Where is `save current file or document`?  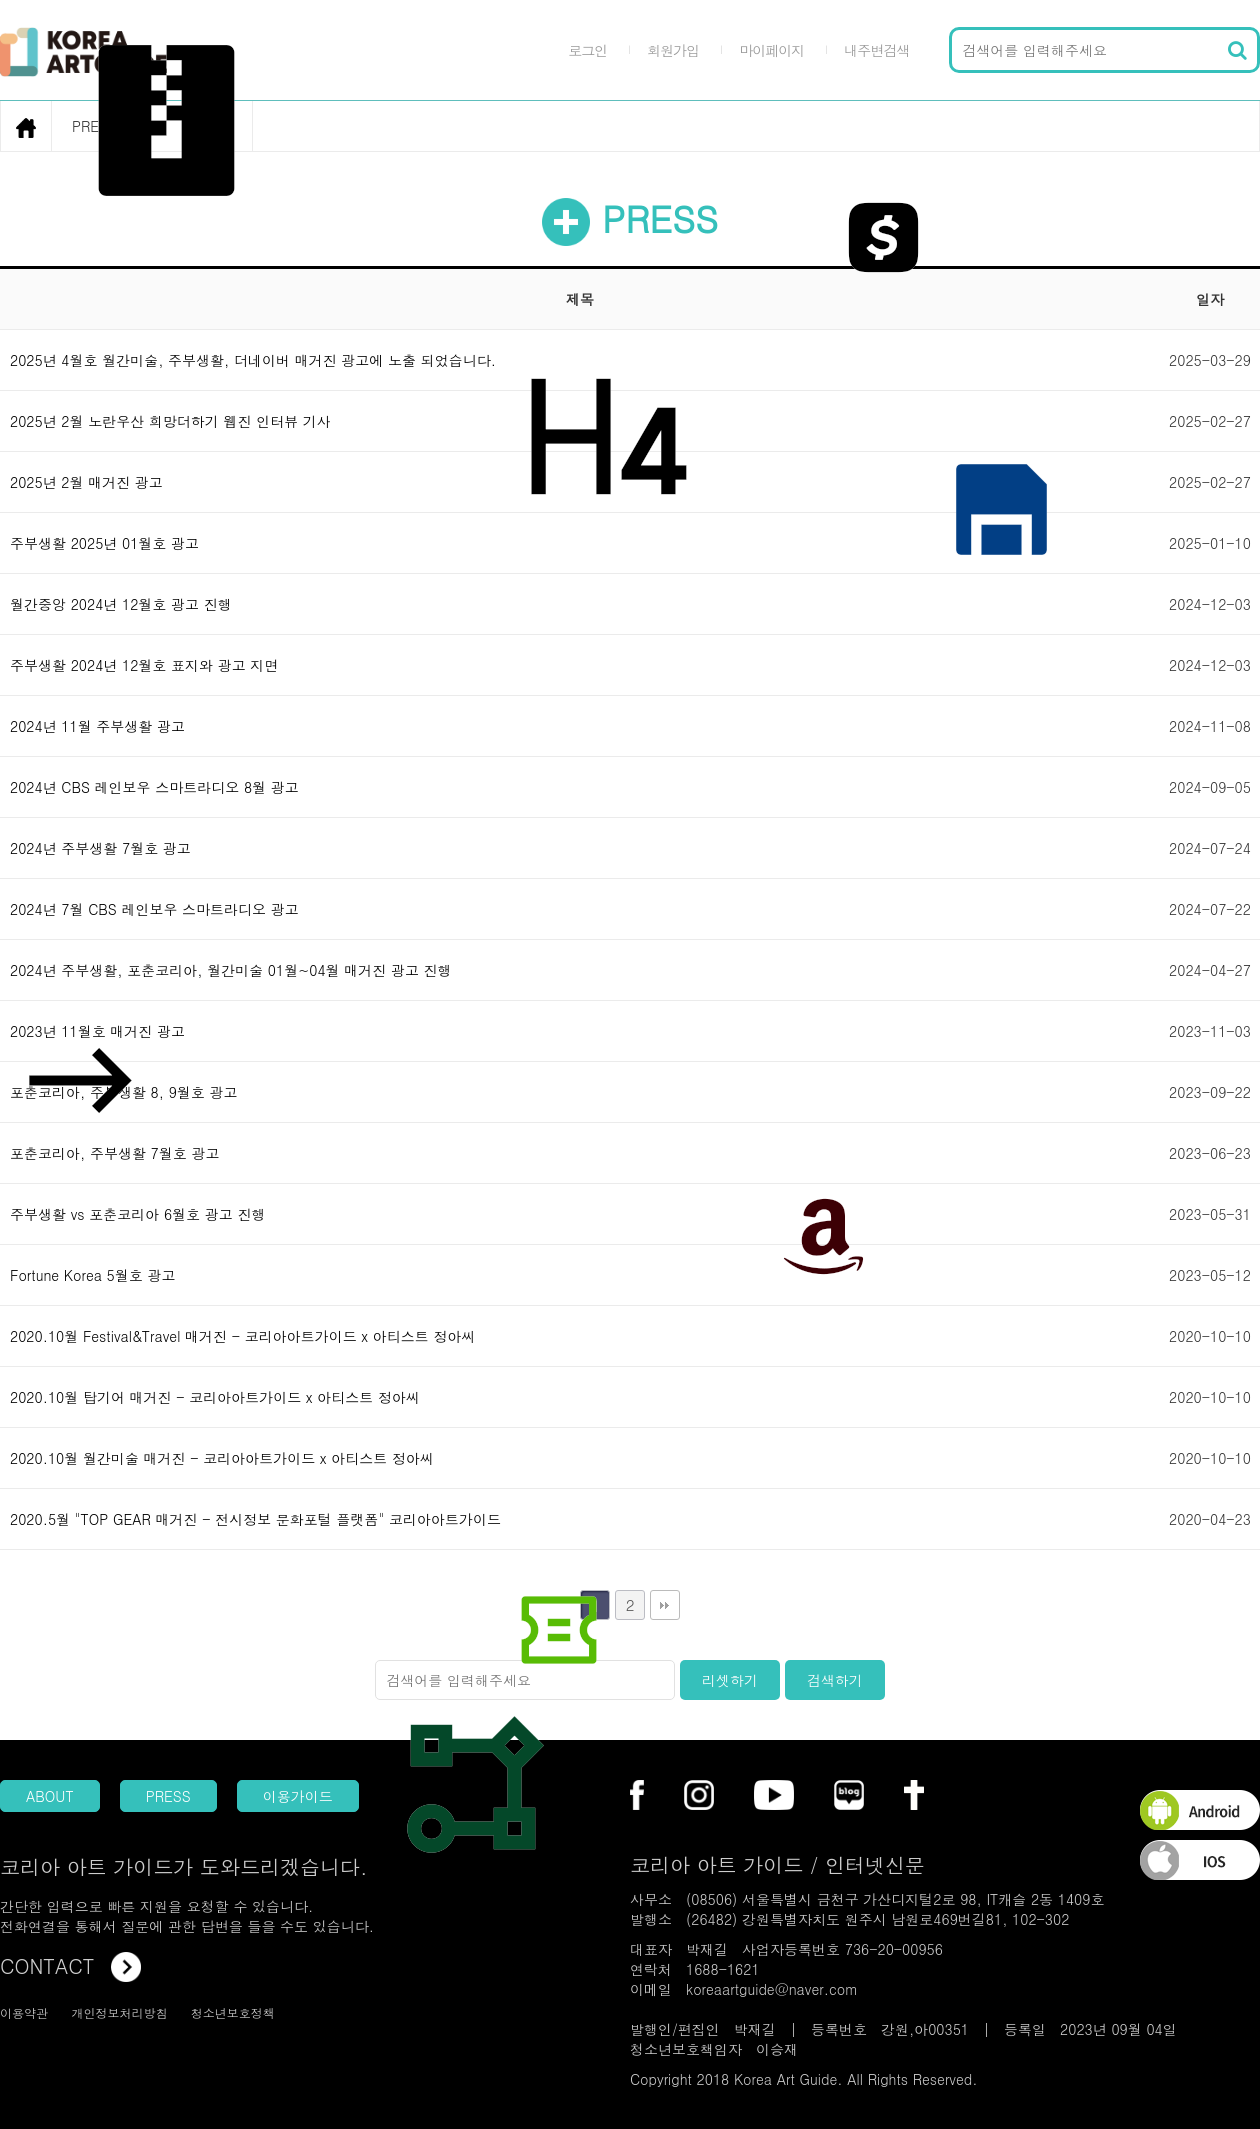
save current file or document is located at coordinates (1001, 509).